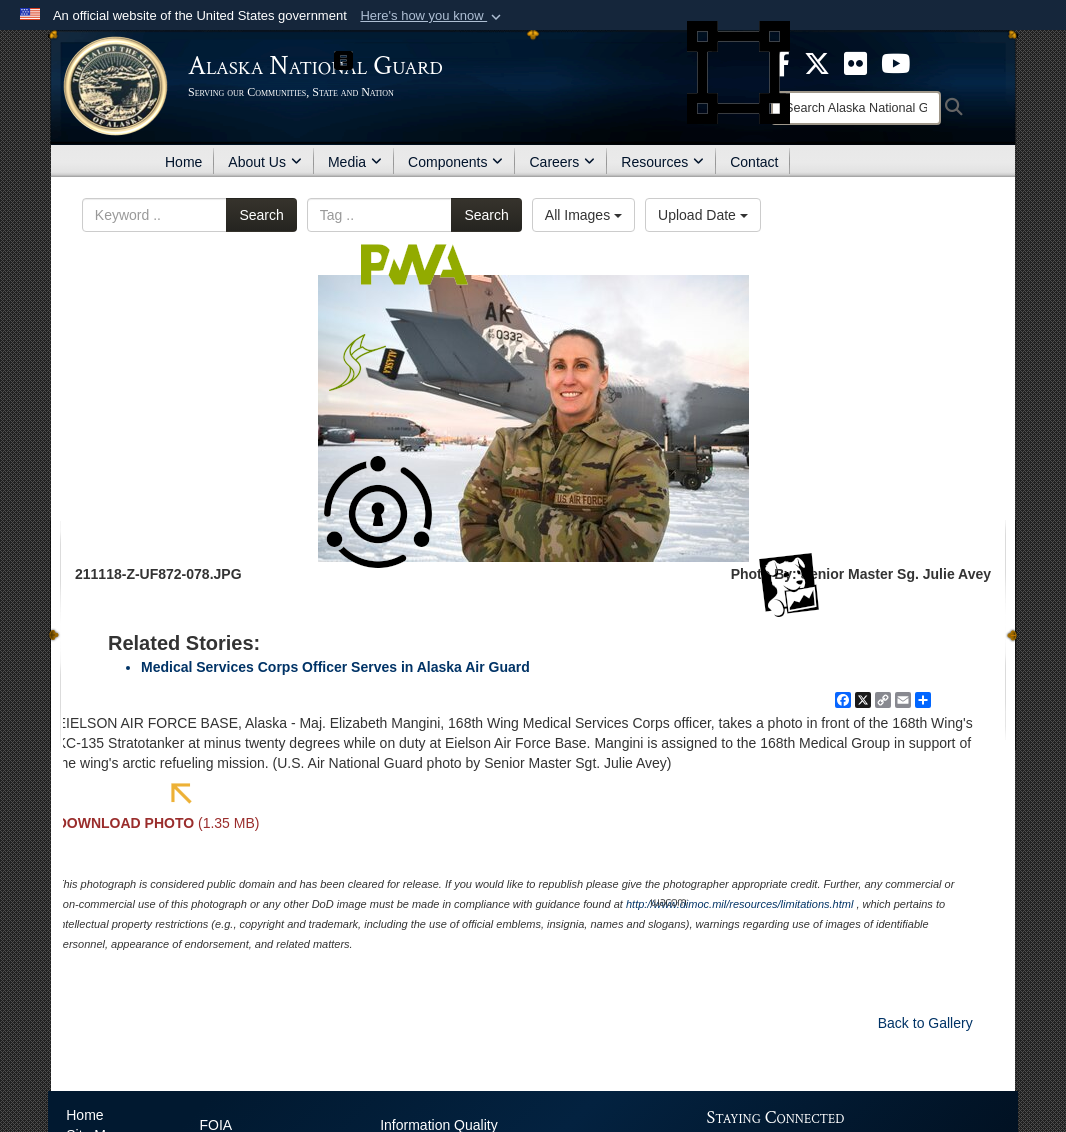 This screenshot has height=1132, width=1066. What do you see at coordinates (357, 362) in the screenshot?
I see `sailfish os logo` at bounding box center [357, 362].